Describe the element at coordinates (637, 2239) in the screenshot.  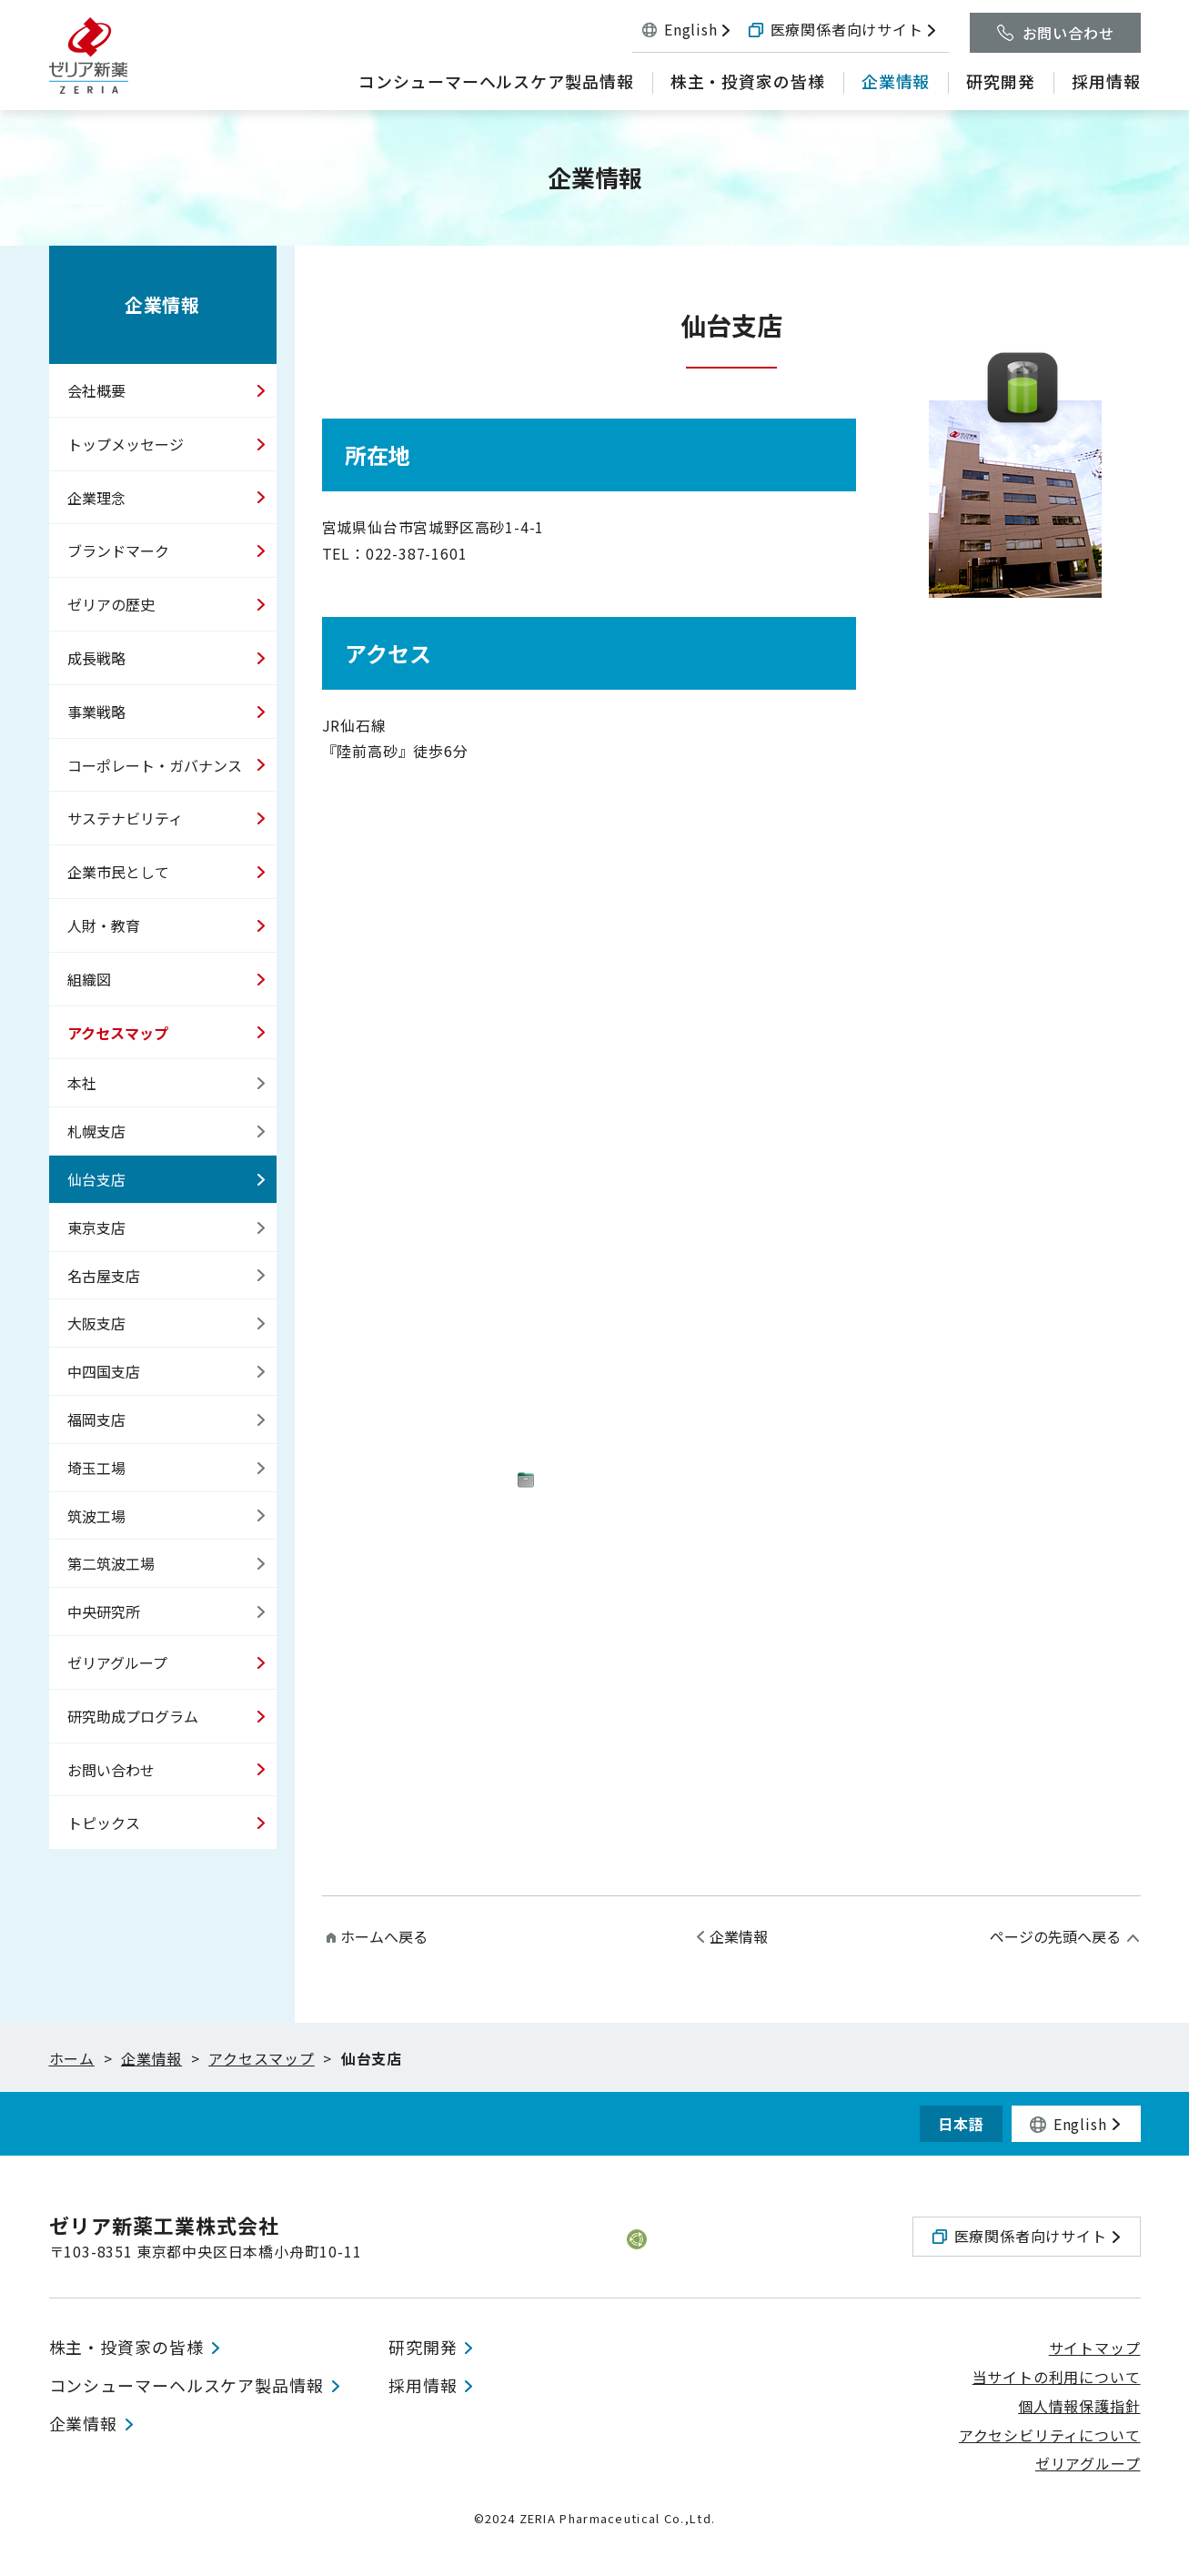
I see `launch the ubuntu mate desktop environment` at that location.